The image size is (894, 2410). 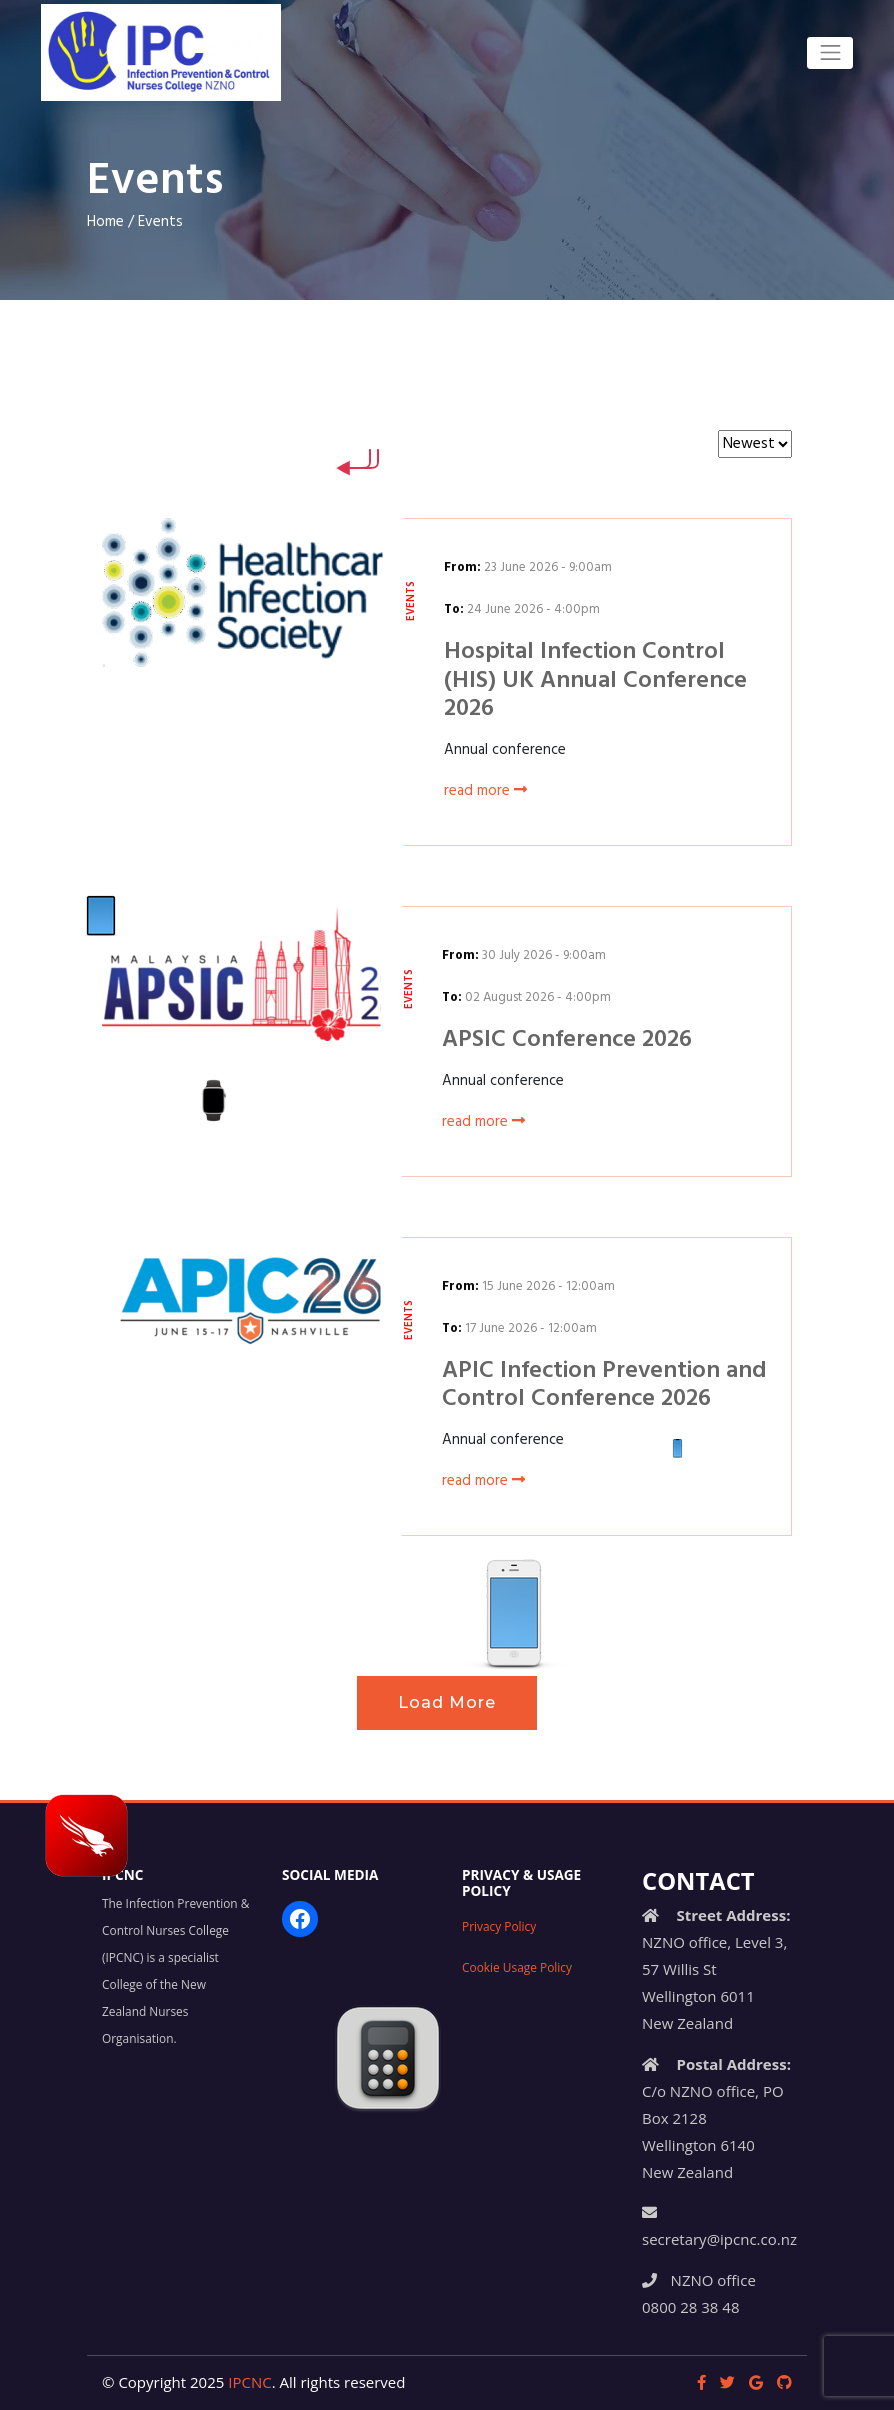 What do you see at coordinates (677, 1448) in the screenshot?
I see `iPhone 13 device icon` at bounding box center [677, 1448].